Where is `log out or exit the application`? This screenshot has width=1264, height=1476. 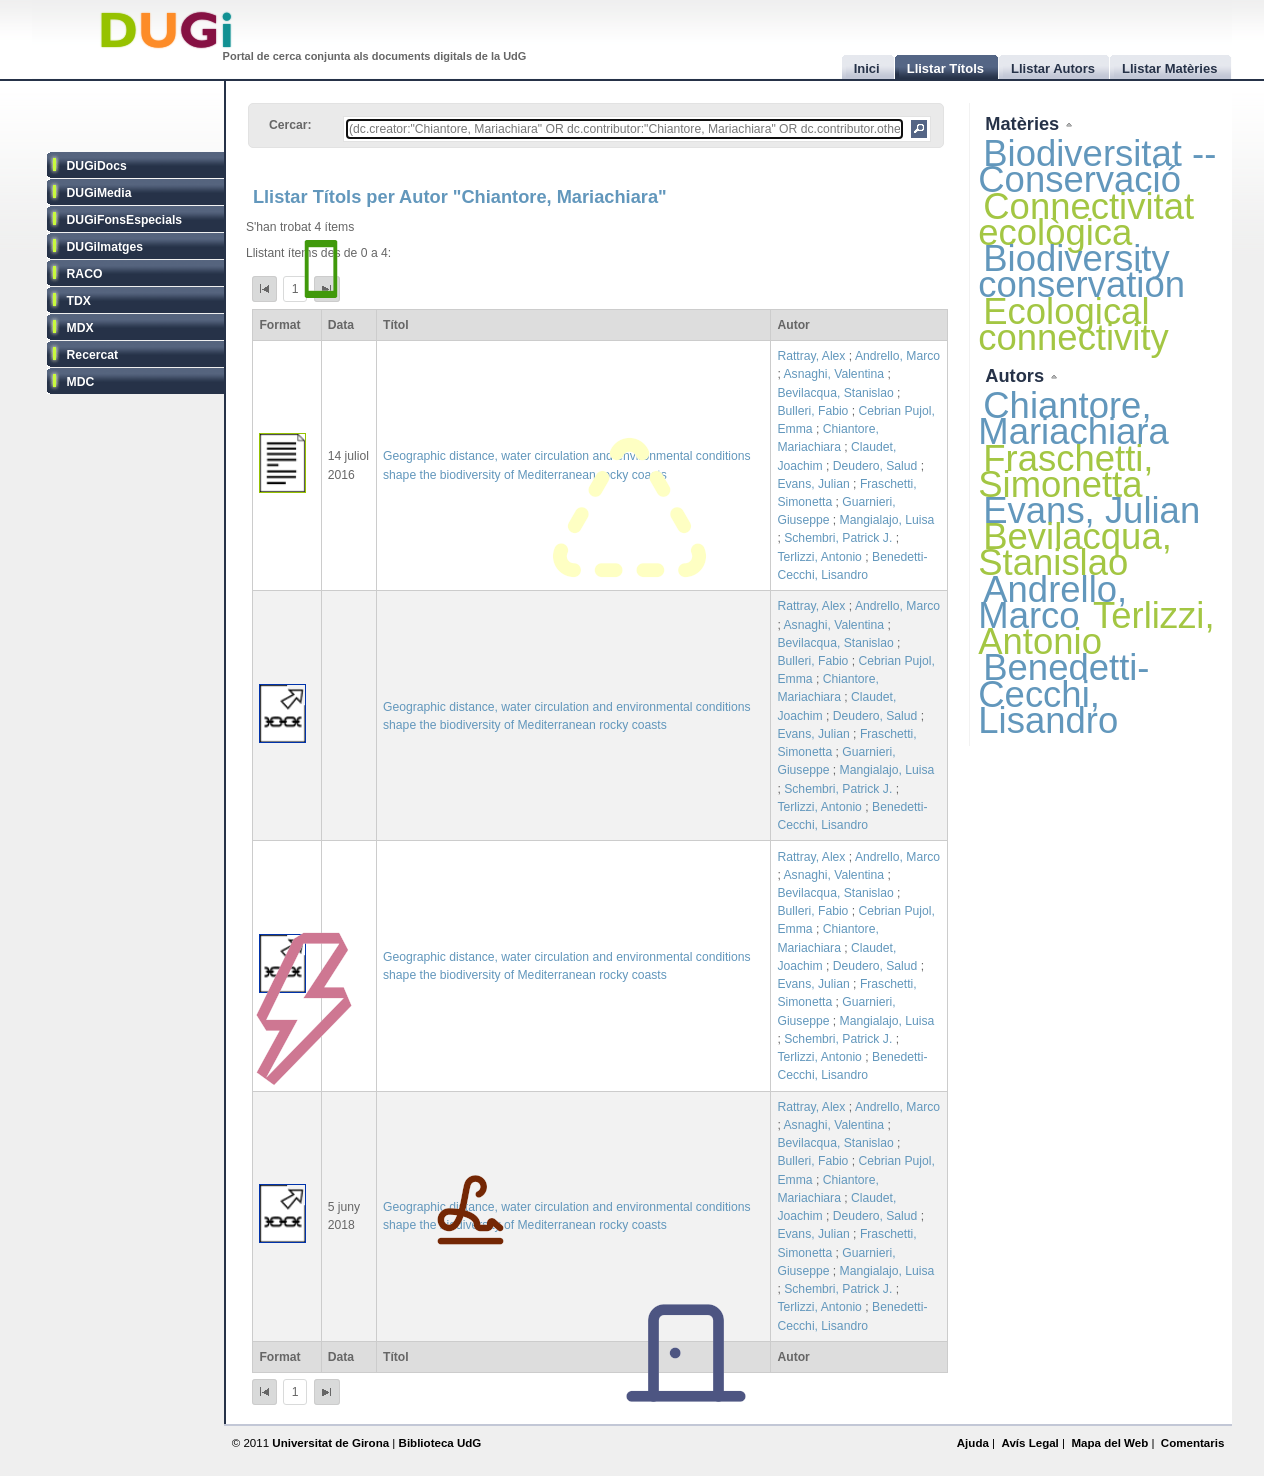 log out or exit the application is located at coordinates (686, 1353).